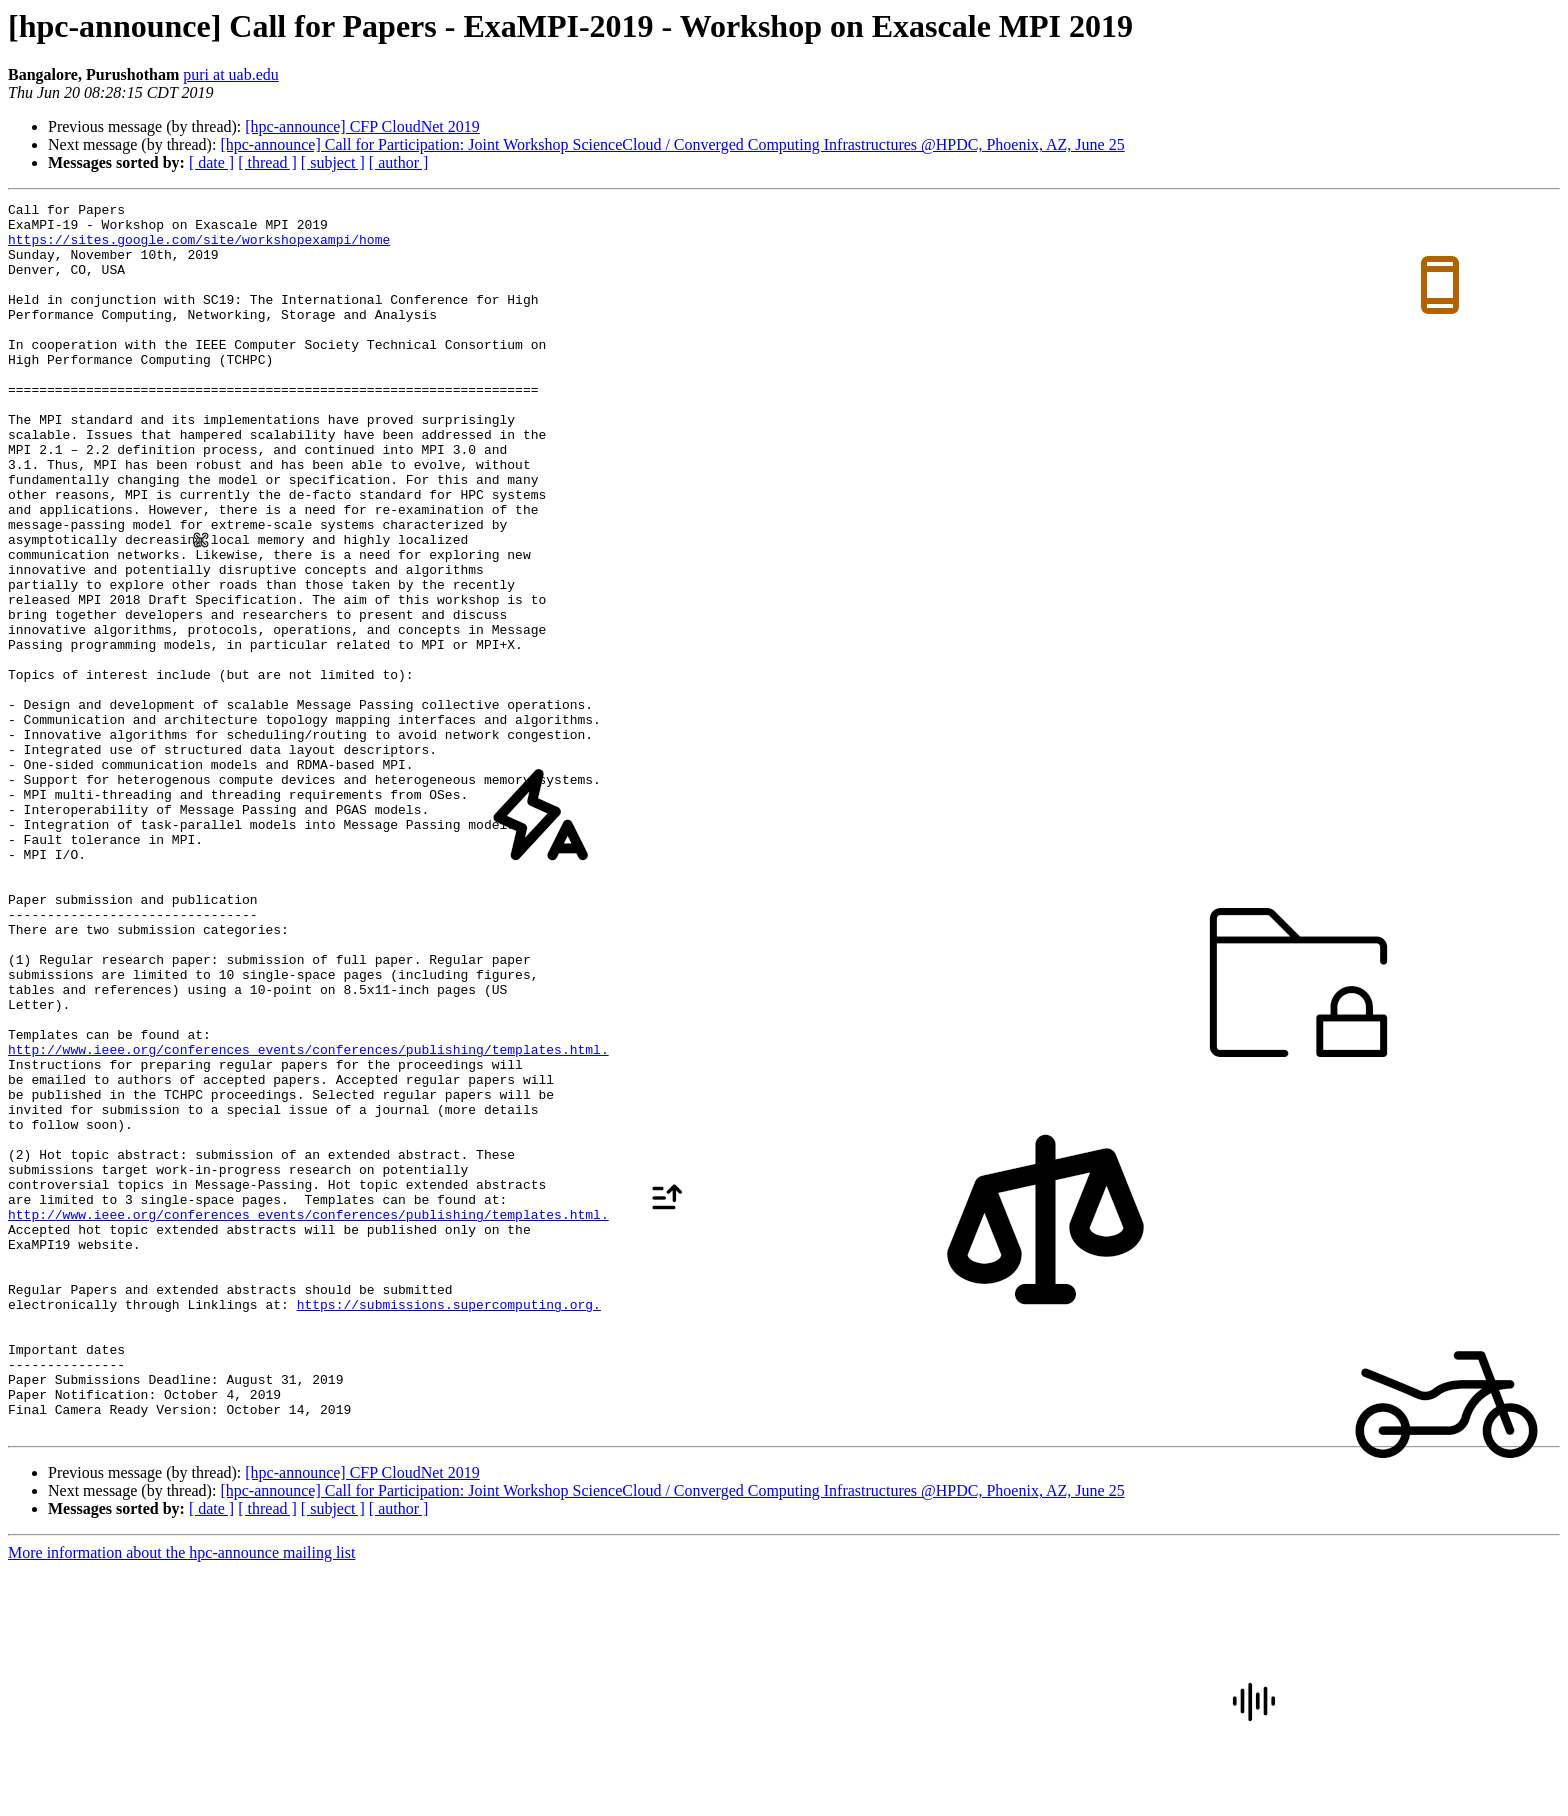 The image size is (1568, 1816). Describe the element at coordinates (666, 1198) in the screenshot. I see `sort items in descending order` at that location.